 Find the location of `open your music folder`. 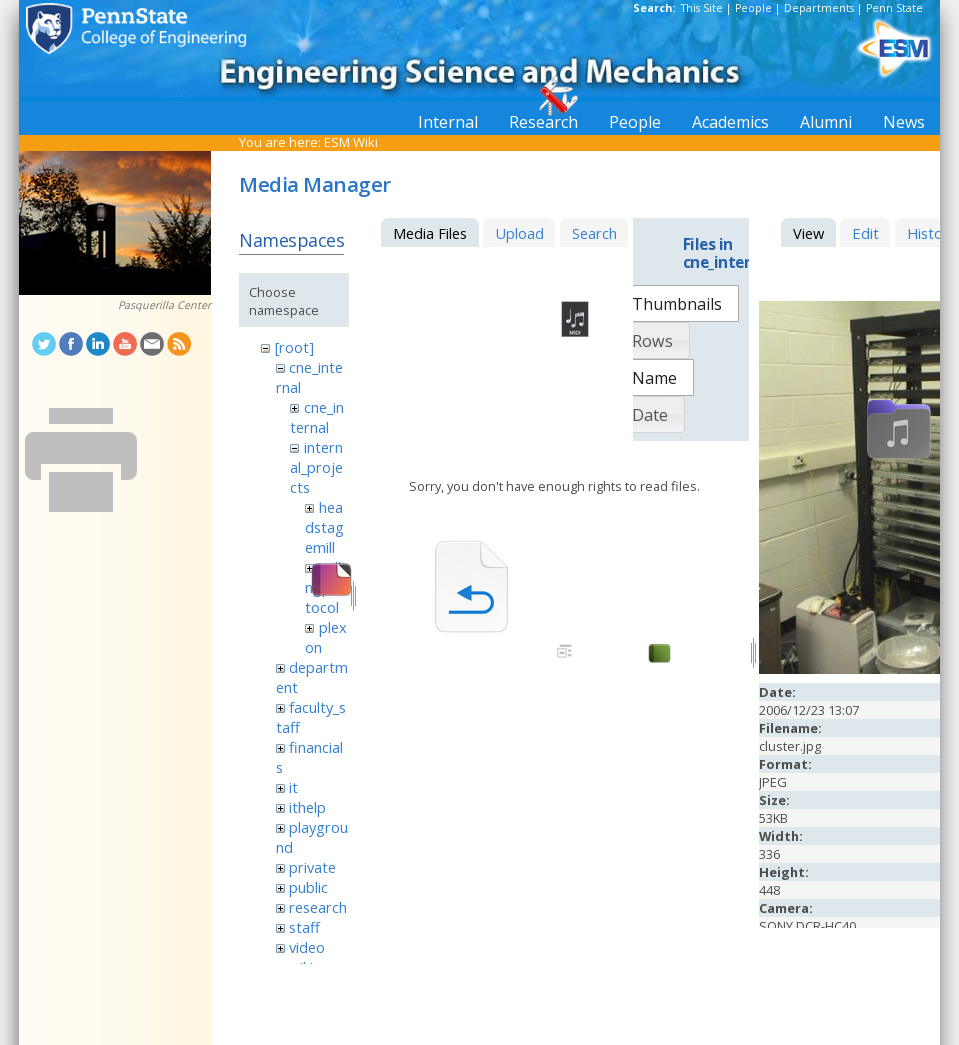

open your music folder is located at coordinates (899, 429).